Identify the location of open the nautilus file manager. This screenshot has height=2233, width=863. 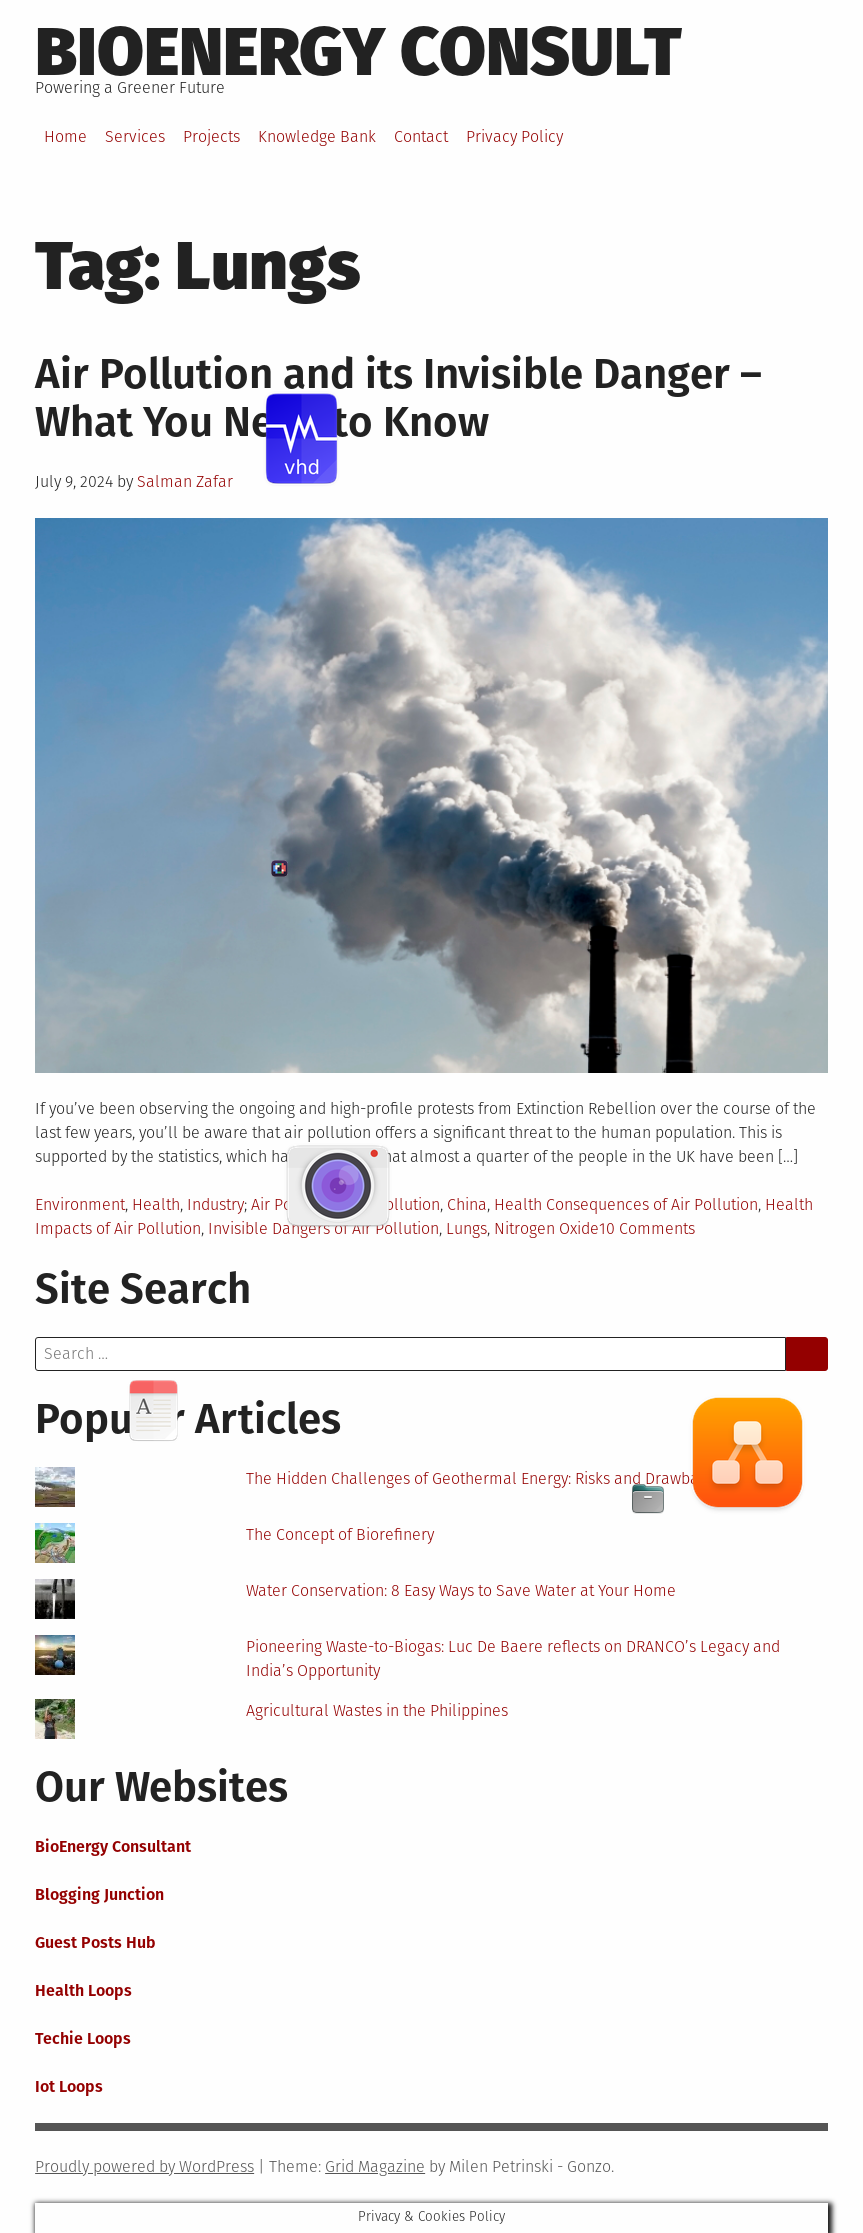
(648, 1498).